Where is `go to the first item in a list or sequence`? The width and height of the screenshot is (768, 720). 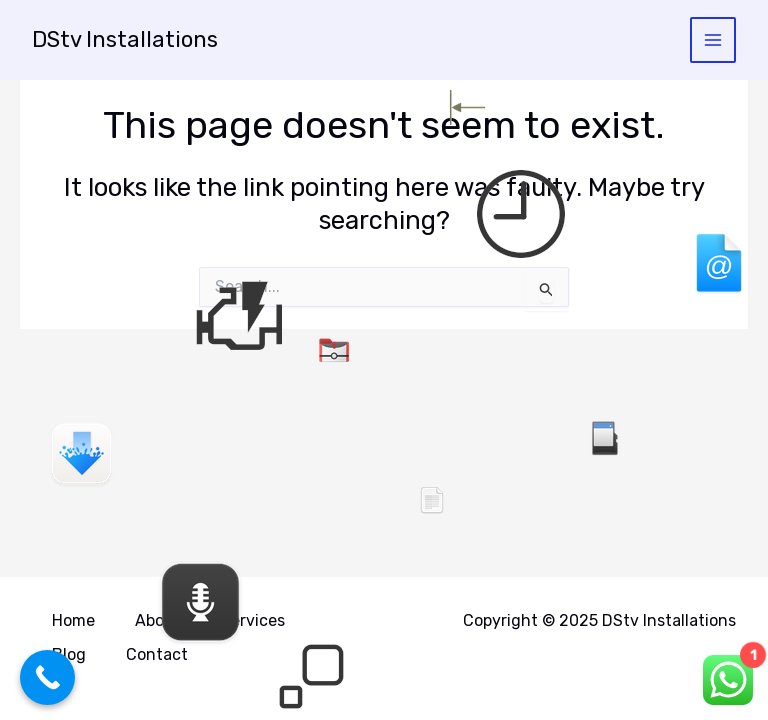 go to the first item in a list or sequence is located at coordinates (467, 107).